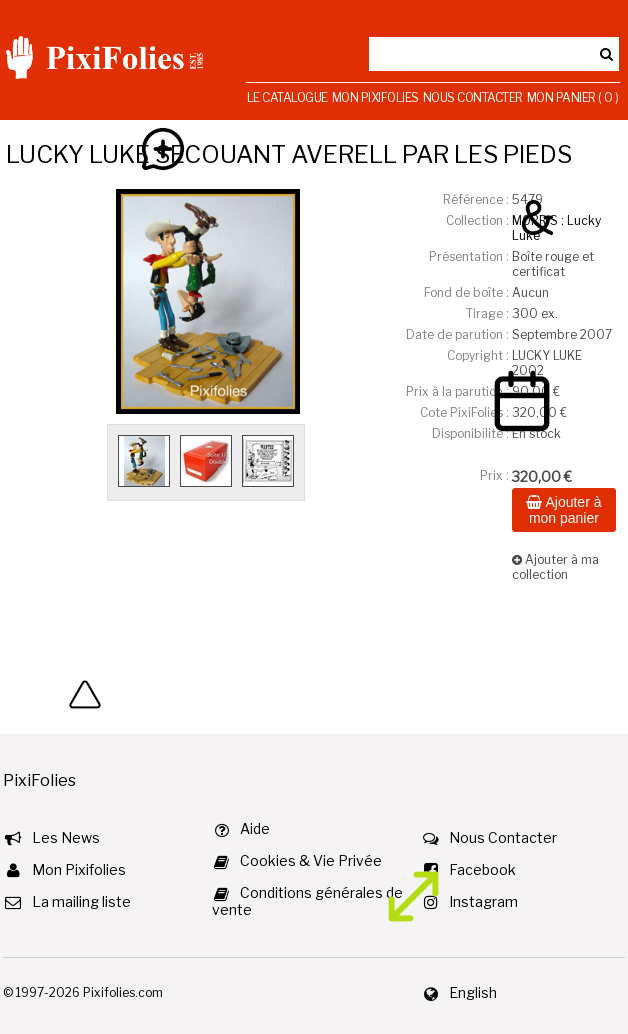 This screenshot has height=1034, width=628. What do you see at coordinates (537, 217) in the screenshot?
I see `insert an ampersand symbol or special character` at bounding box center [537, 217].